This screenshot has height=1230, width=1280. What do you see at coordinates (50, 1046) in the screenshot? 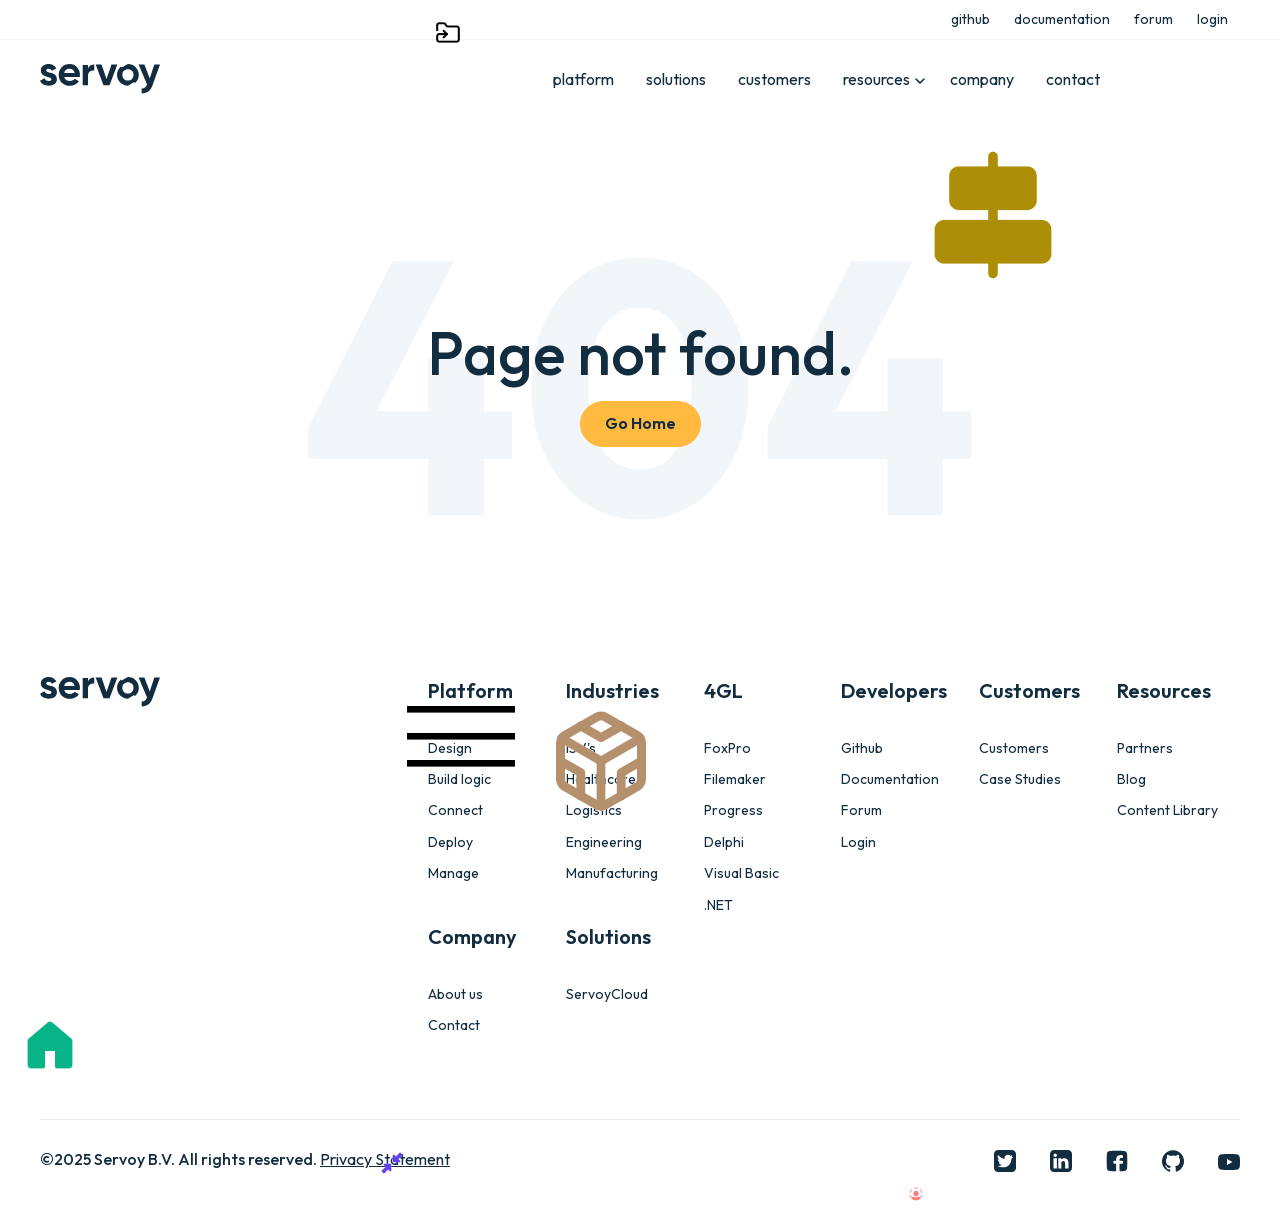
I see `navigate to home screen` at bounding box center [50, 1046].